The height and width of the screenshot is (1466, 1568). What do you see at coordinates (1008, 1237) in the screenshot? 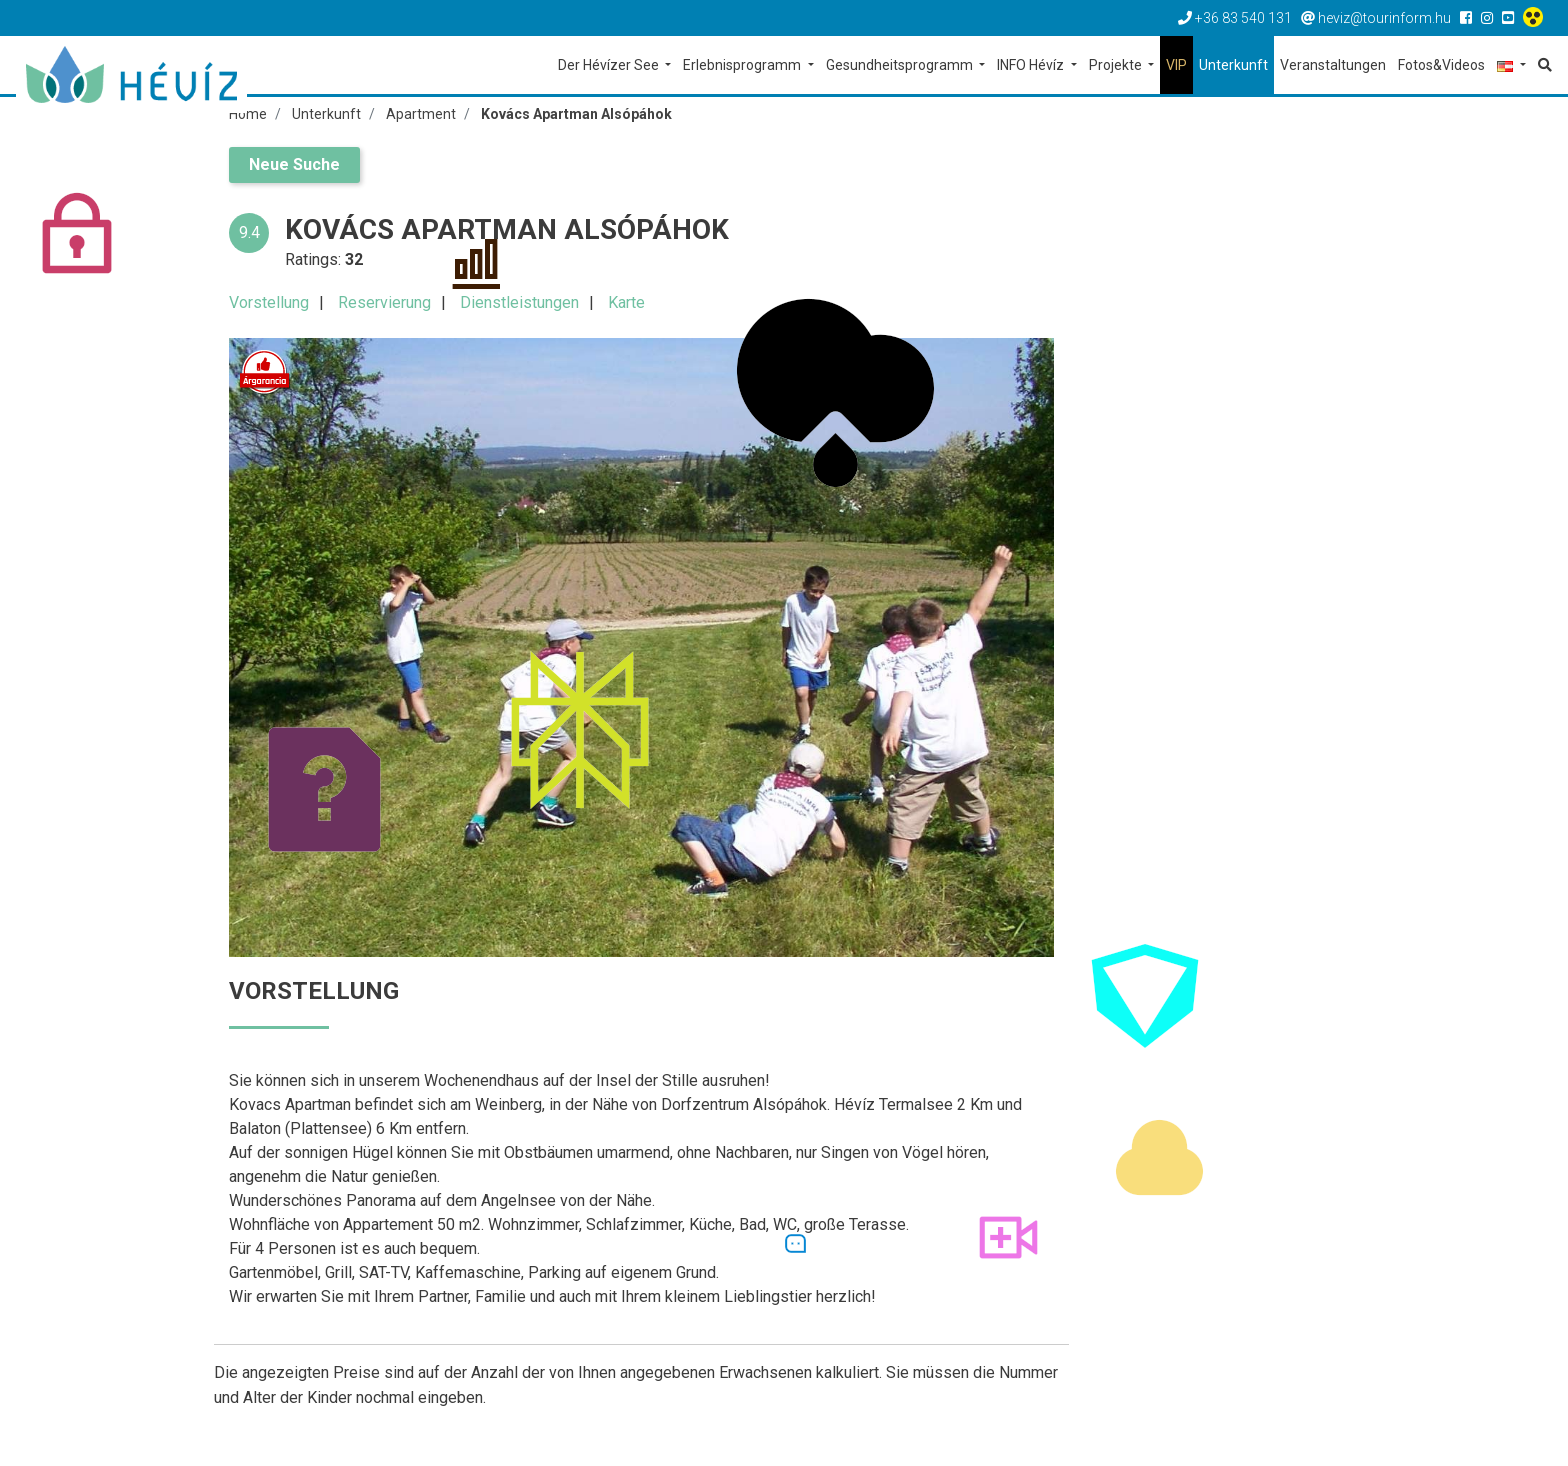
I see `add a new video recording` at bounding box center [1008, 1237].